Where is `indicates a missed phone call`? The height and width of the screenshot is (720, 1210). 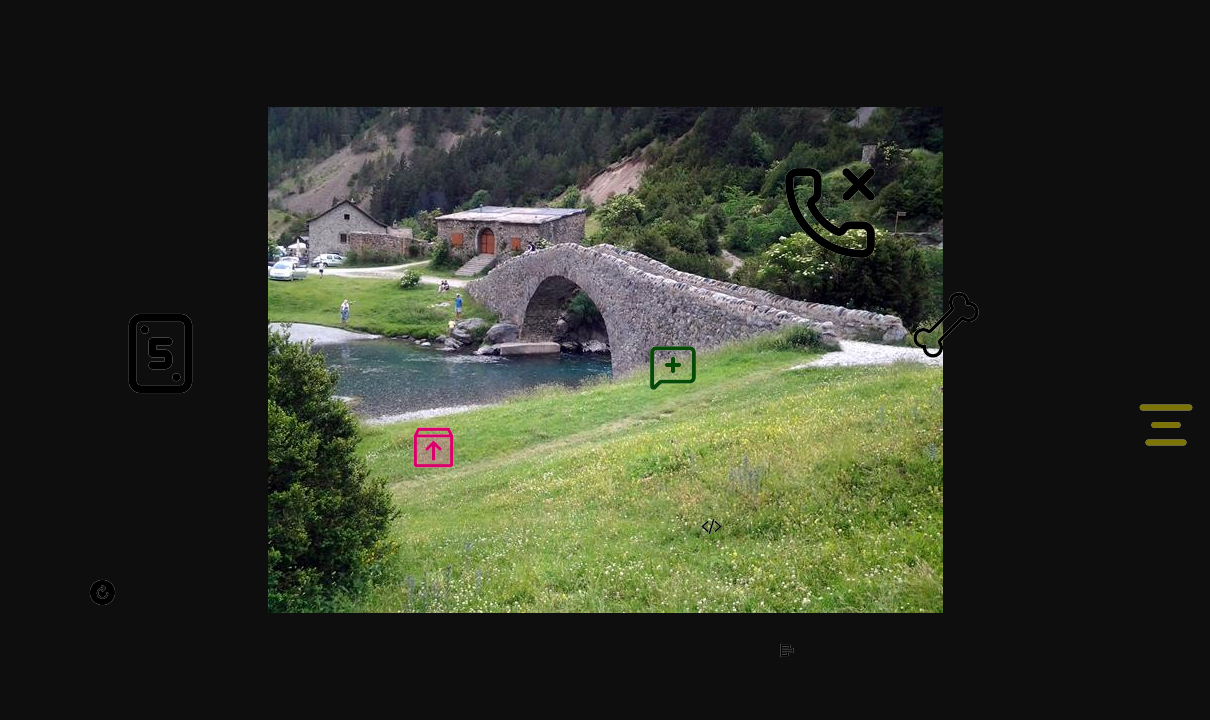 indicates a missed phone call is located at coordinates (830, 213).